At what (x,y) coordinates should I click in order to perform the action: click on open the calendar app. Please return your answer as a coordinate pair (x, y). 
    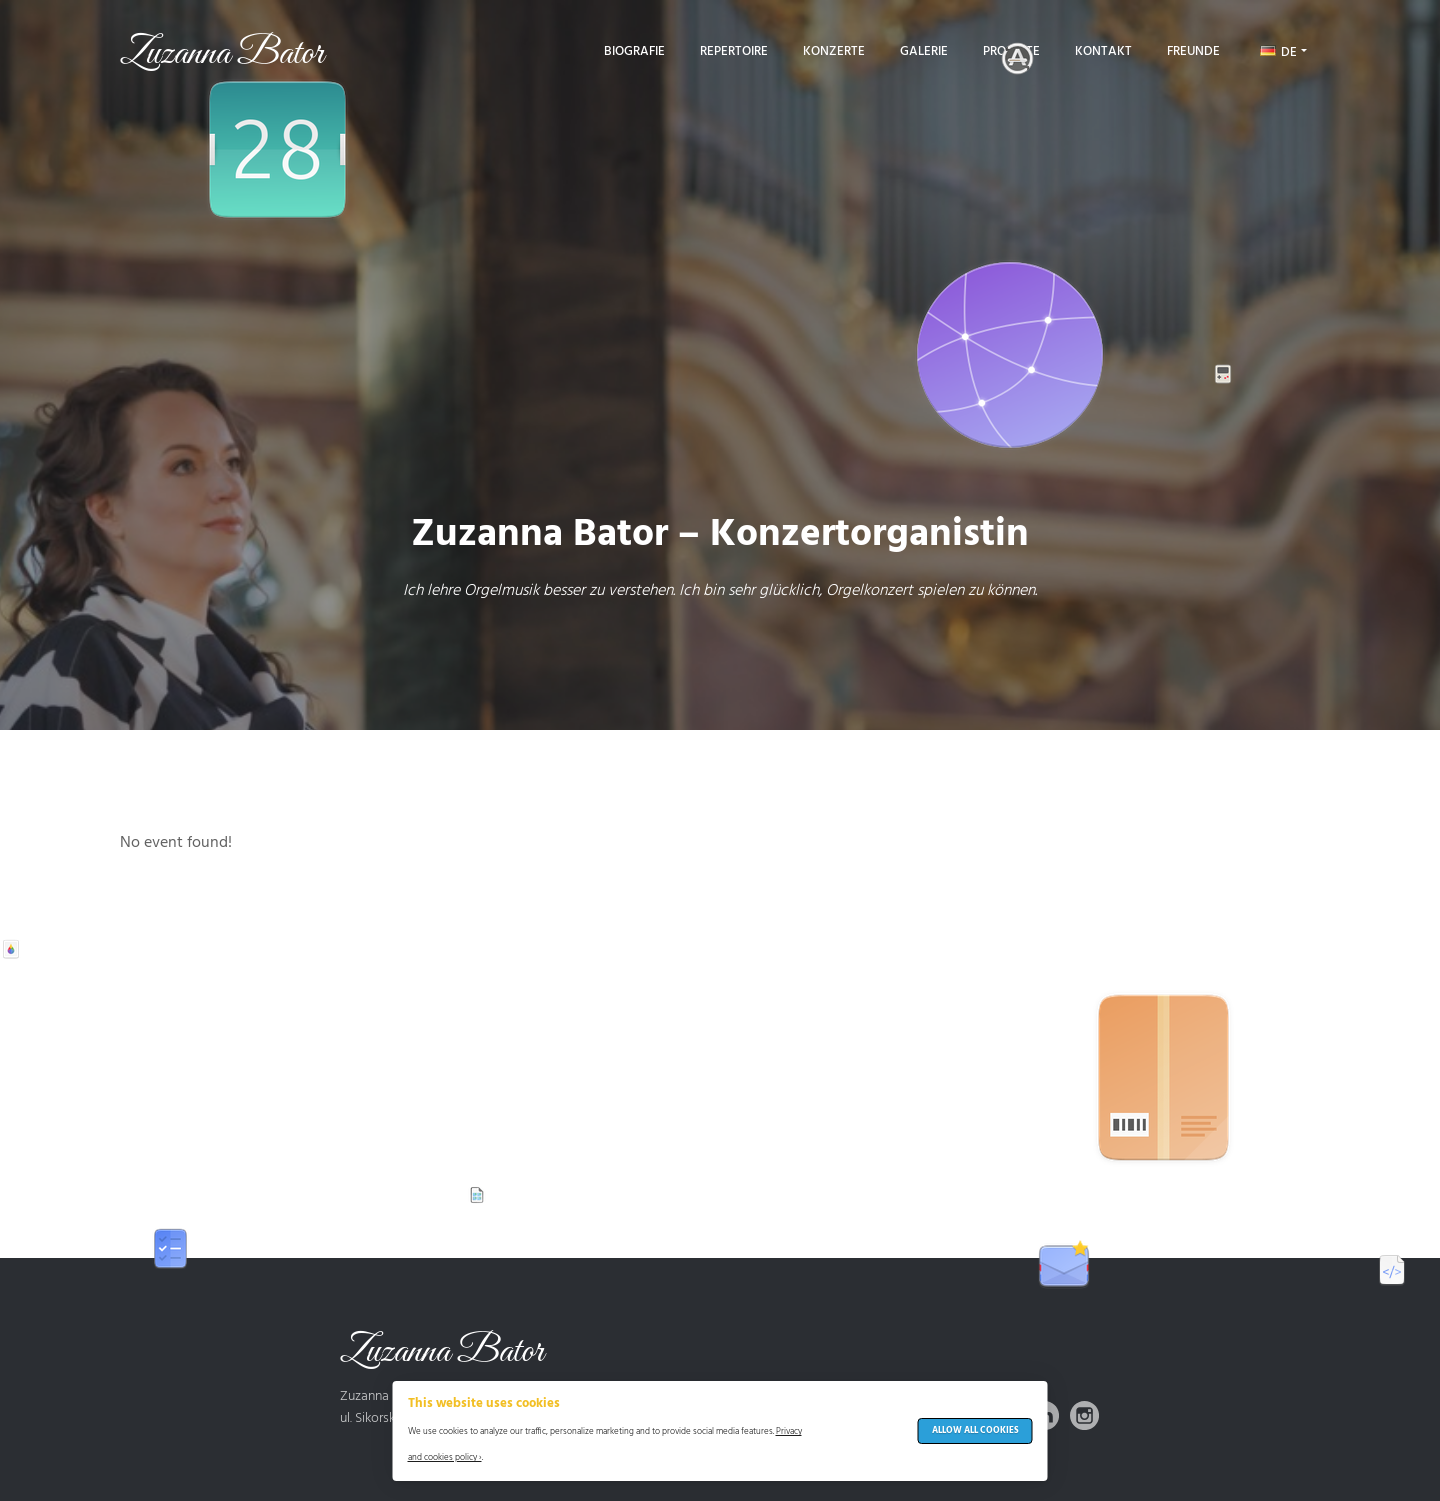
    Looking at the image, I should click on (277, 149).